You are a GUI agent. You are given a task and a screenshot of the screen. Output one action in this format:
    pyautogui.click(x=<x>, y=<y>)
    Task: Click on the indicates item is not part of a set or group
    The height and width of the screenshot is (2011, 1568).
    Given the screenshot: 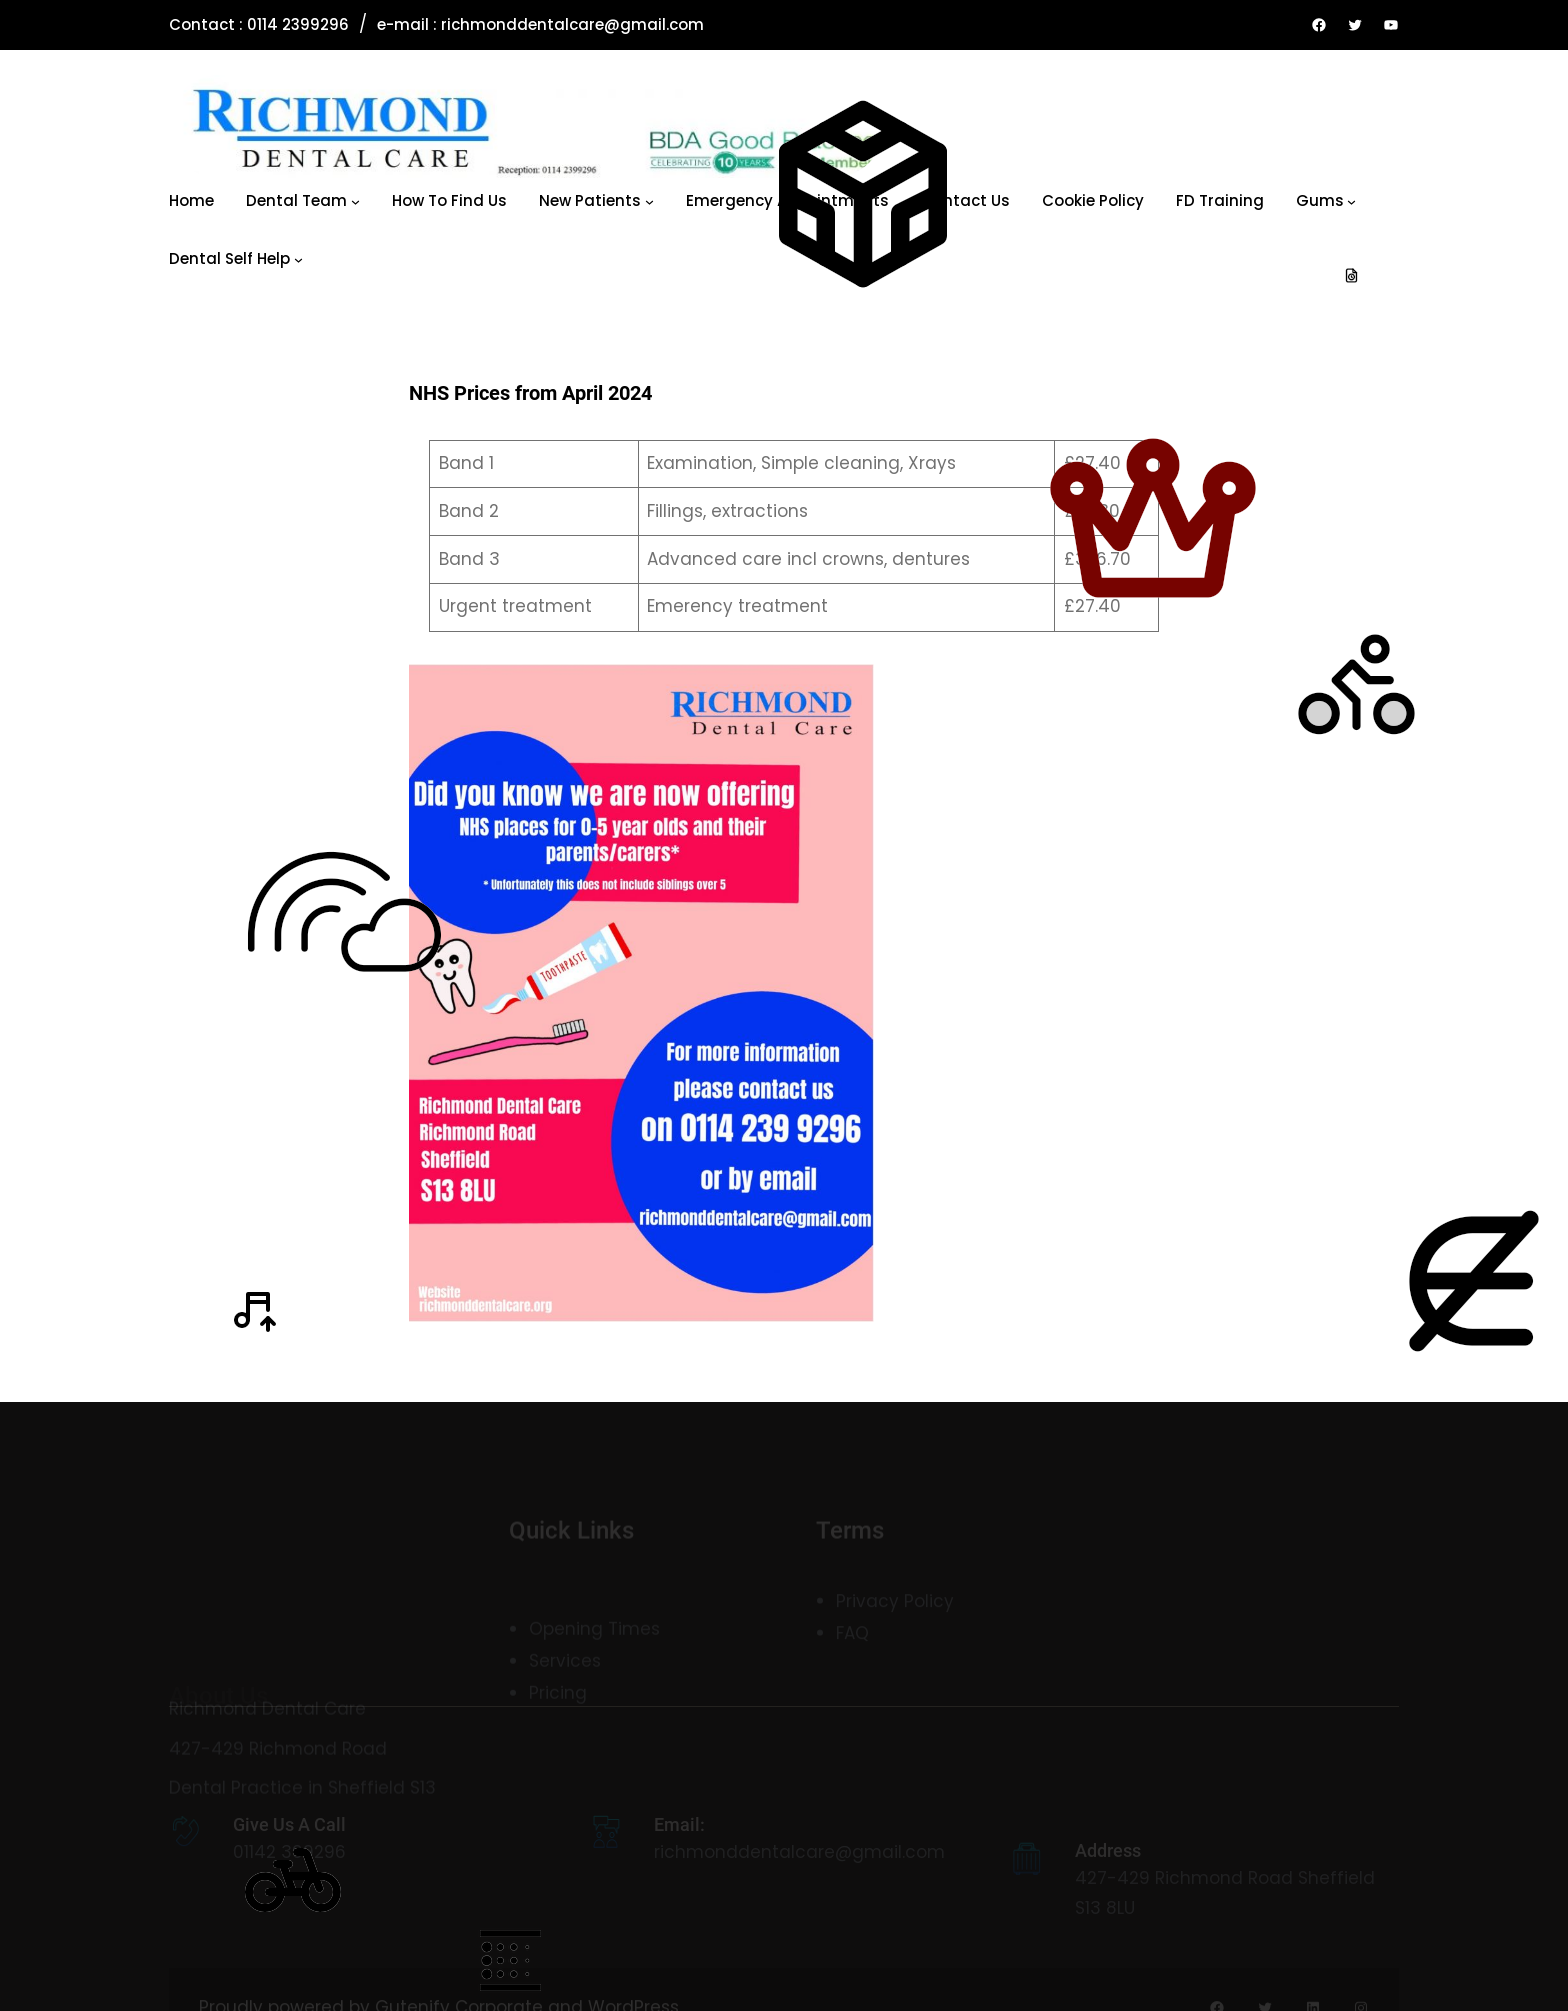 What is the action you would take?
    pyautogui.click(x=1474, y=1281)
    